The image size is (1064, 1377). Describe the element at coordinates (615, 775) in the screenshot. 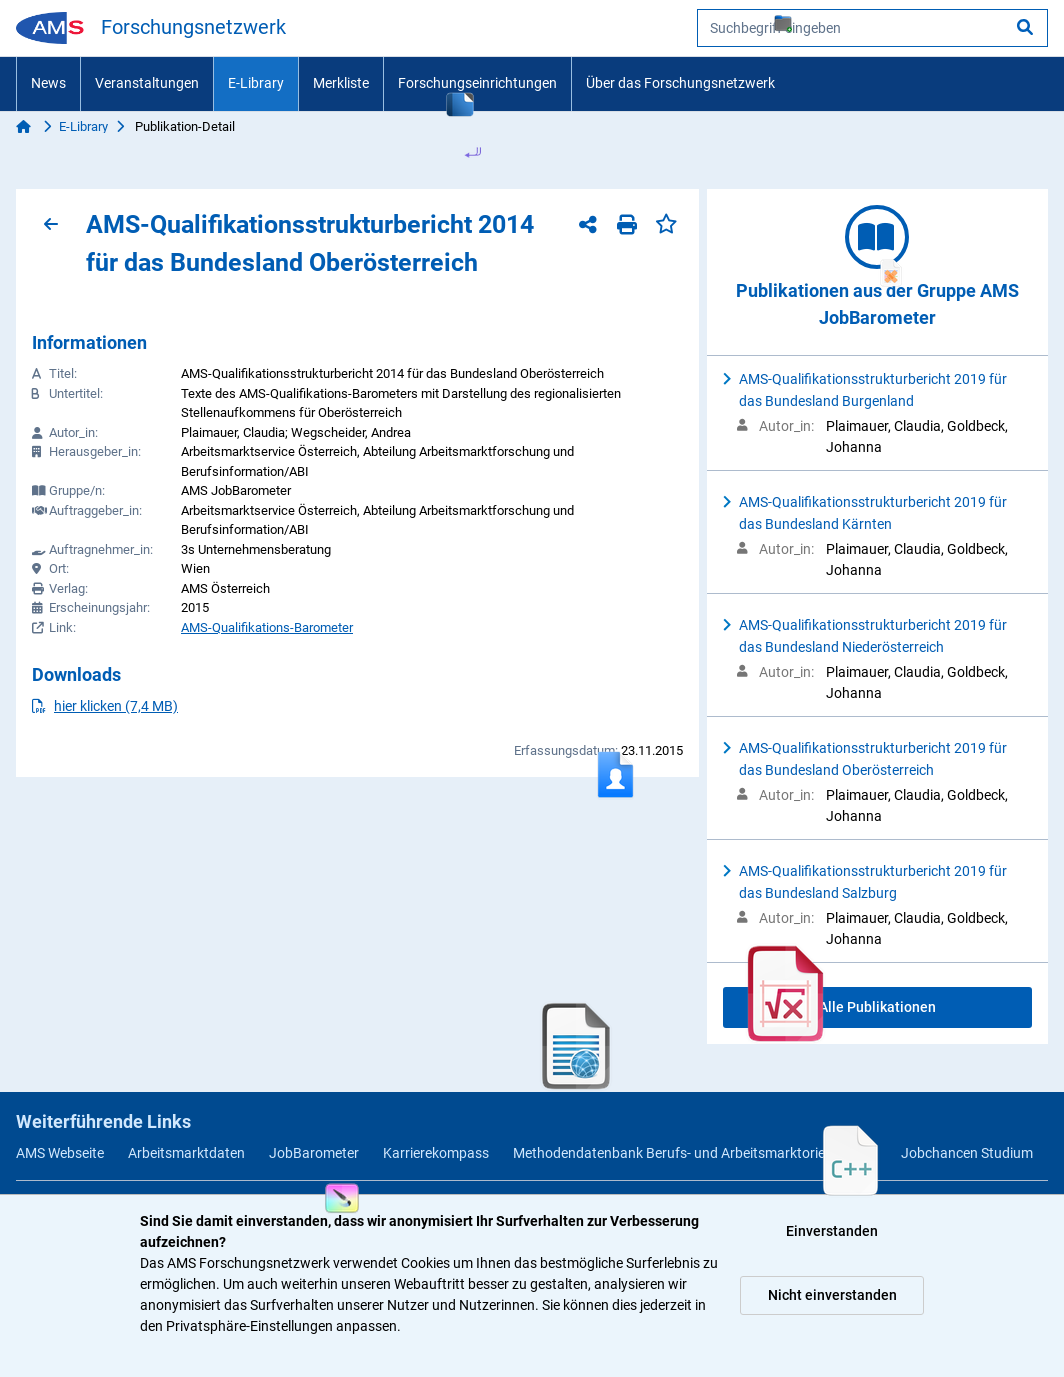

I see `open a contact file` at that location.